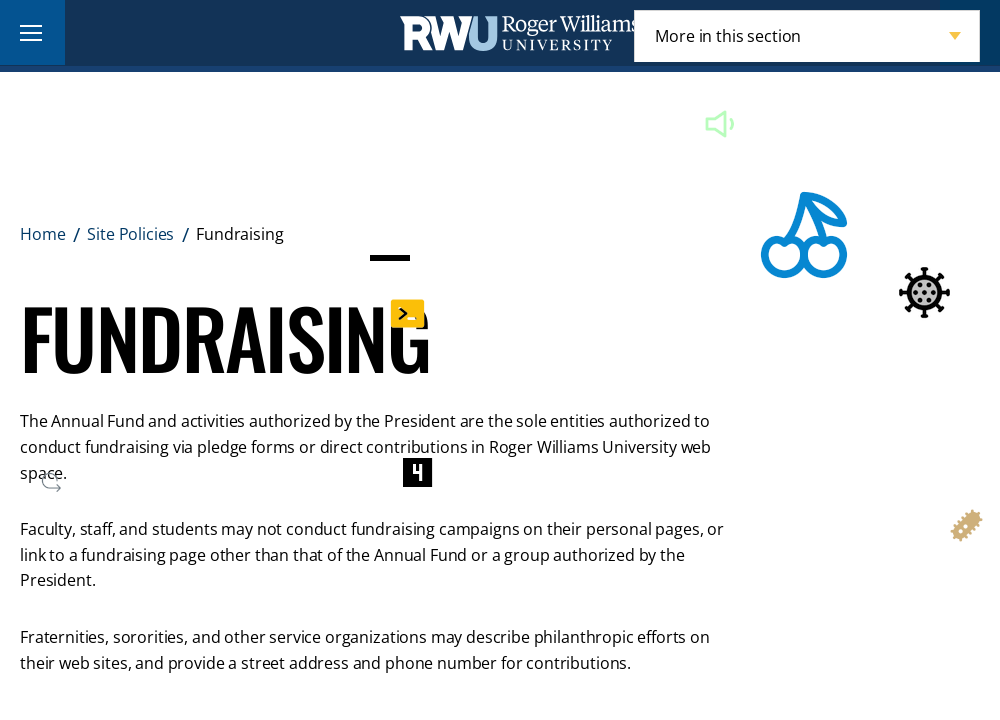  Describe the element at coordinates (51, 482) in the screenshot. I see `view iteration or sprint cycles` at that location.